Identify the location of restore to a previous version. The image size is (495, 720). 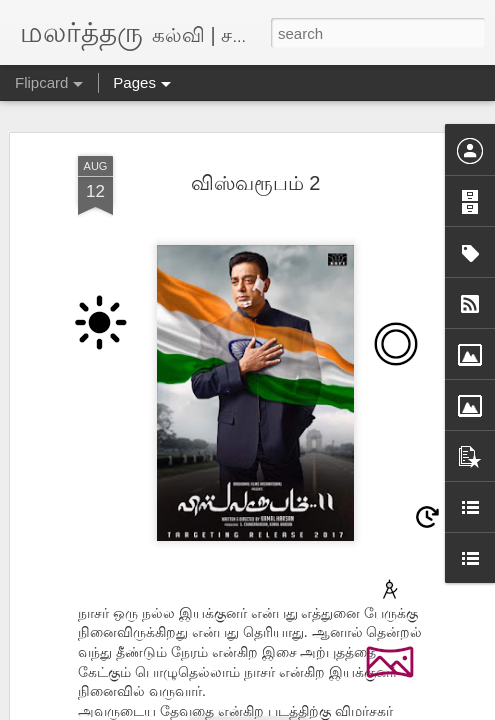
(427, 517).